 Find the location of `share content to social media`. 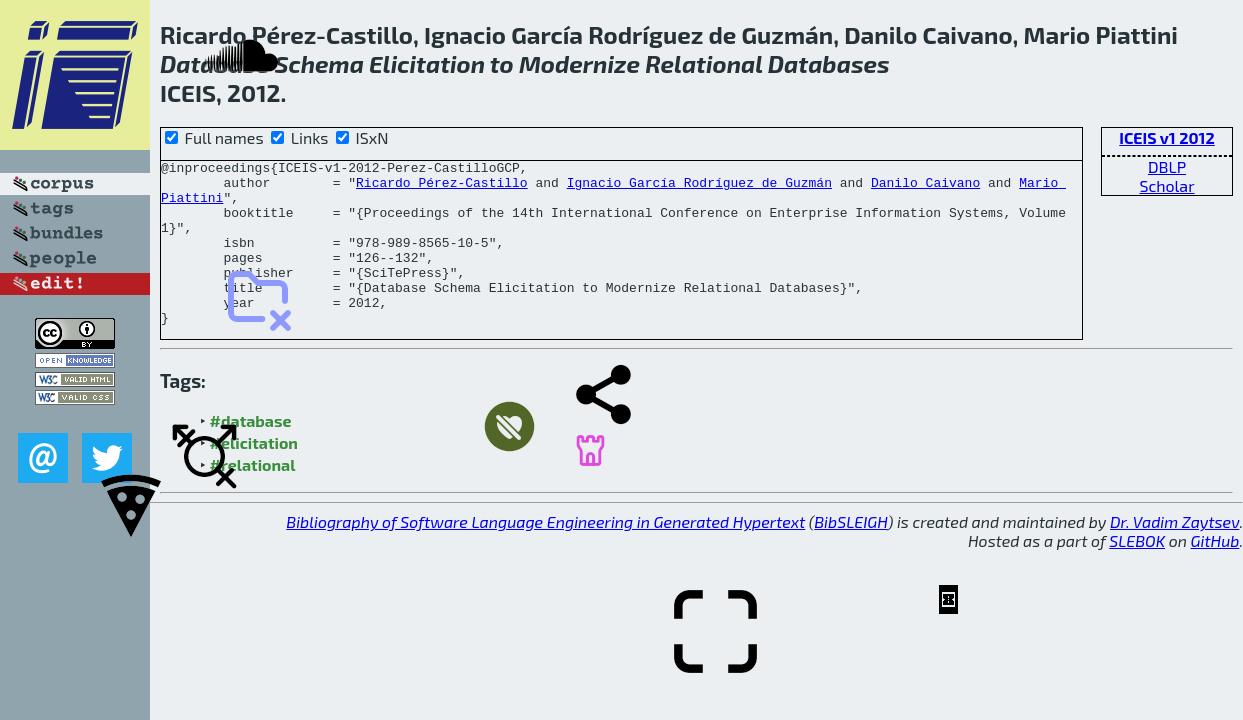

share content to social media is located at coordinates (603, 394).